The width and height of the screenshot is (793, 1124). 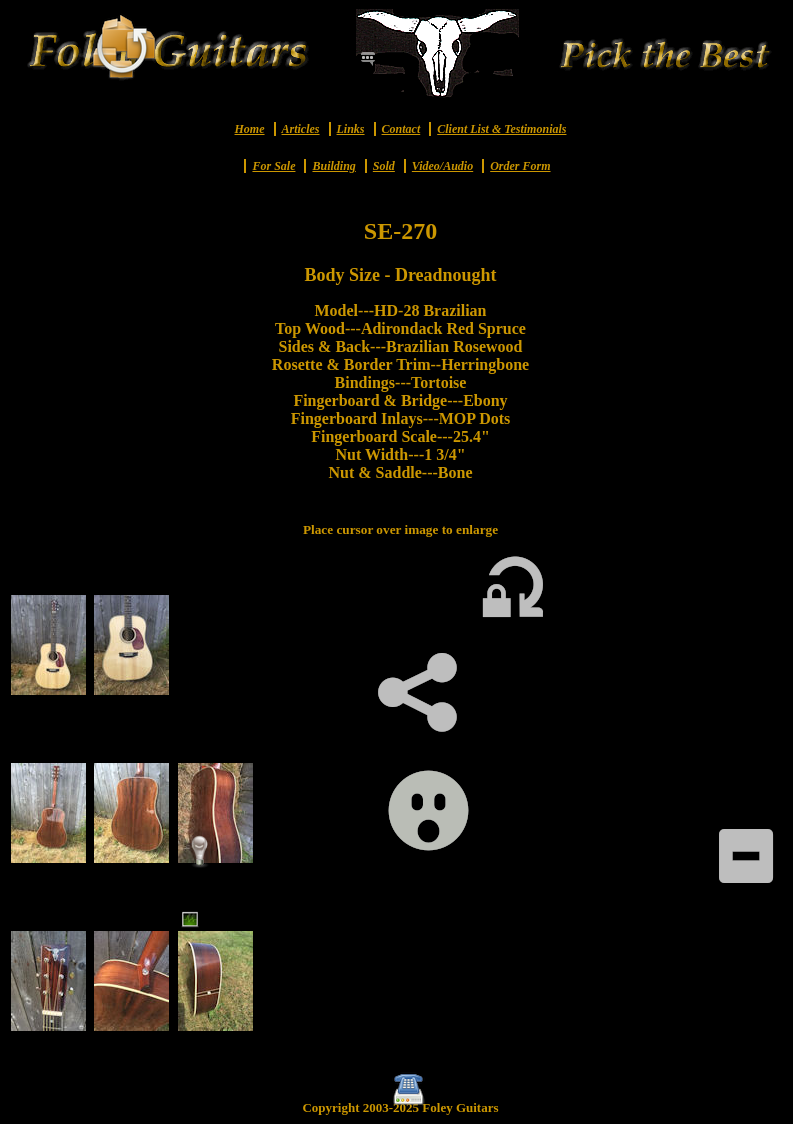 What do you see at coordinates (200, 852) in the screenshot?
I see `indicates informational message or tip` at bounding box center [200, 852].